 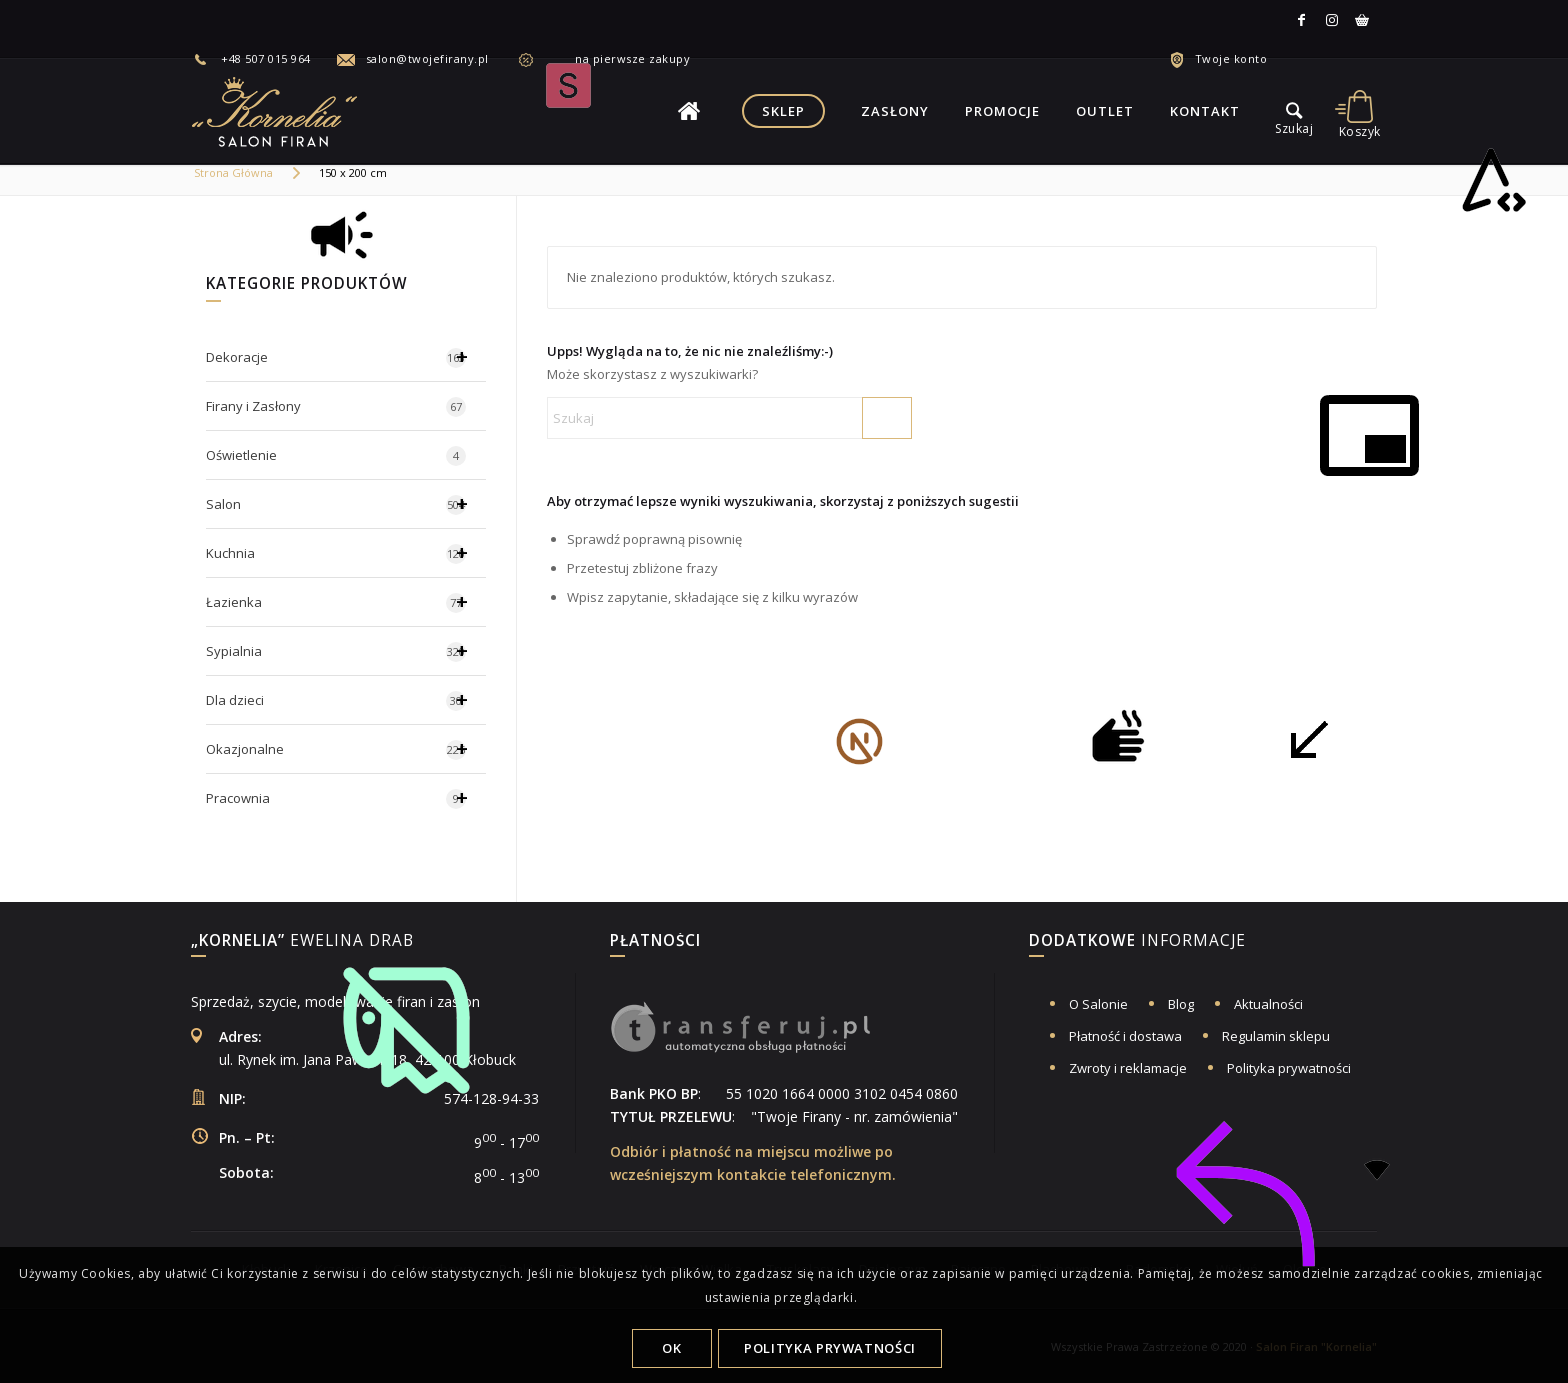 What do you see at coordinates (1119, 734) in the screenshot?
I see `activate hand dryer` at bounding box center [1119, 734].